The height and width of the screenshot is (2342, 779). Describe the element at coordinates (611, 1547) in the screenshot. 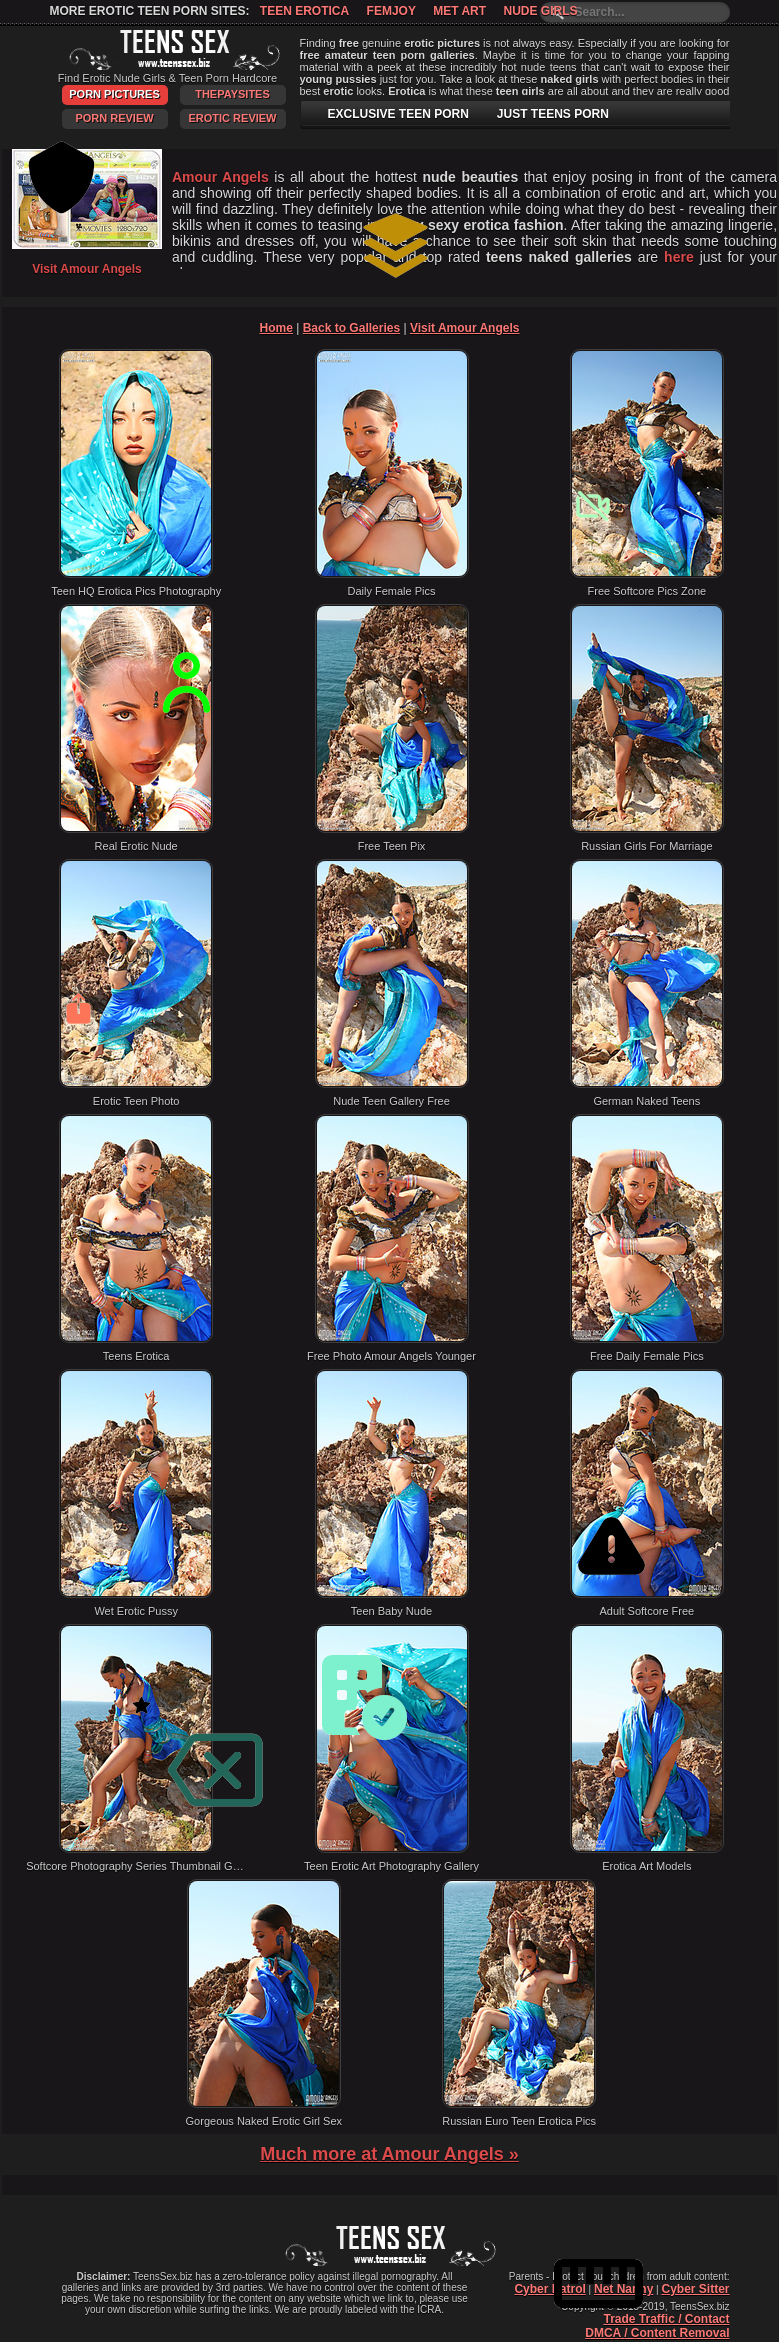

I see `indicates a warning or caution state` at that location.